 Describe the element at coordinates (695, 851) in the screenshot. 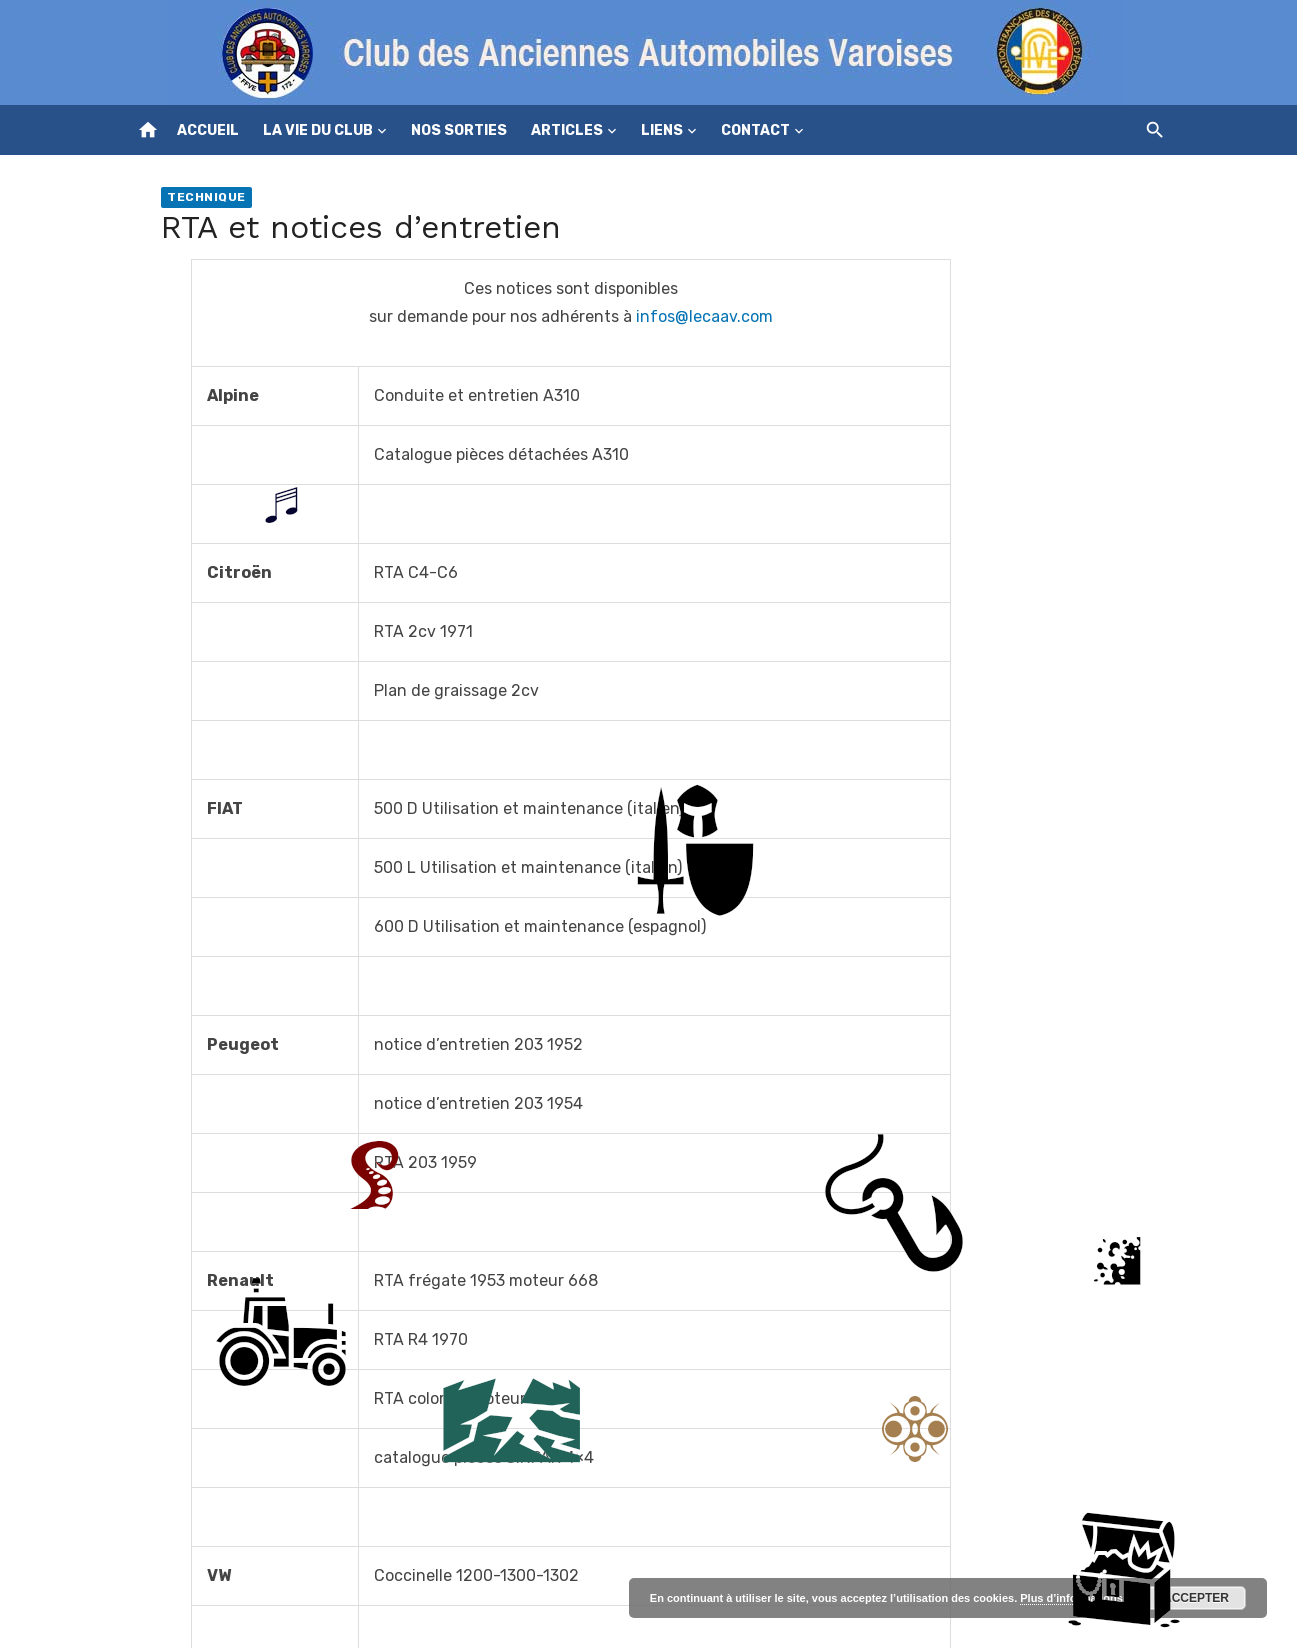

I see `access your equipment or inventory` at that location.